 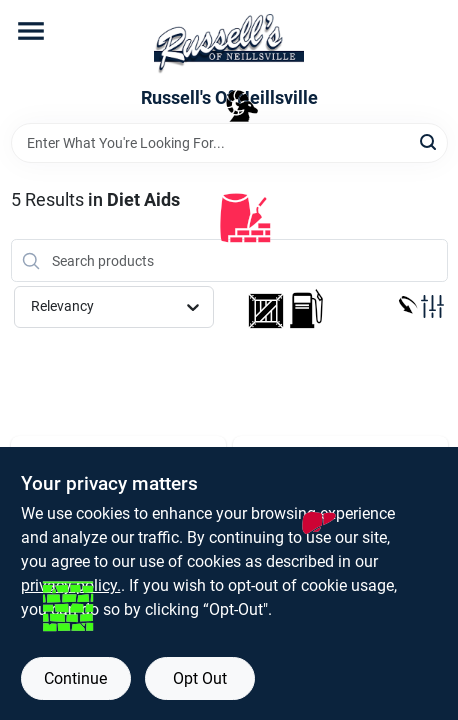 I want to click on rapidshare file hosting service logo, so click(x=408, y=305).